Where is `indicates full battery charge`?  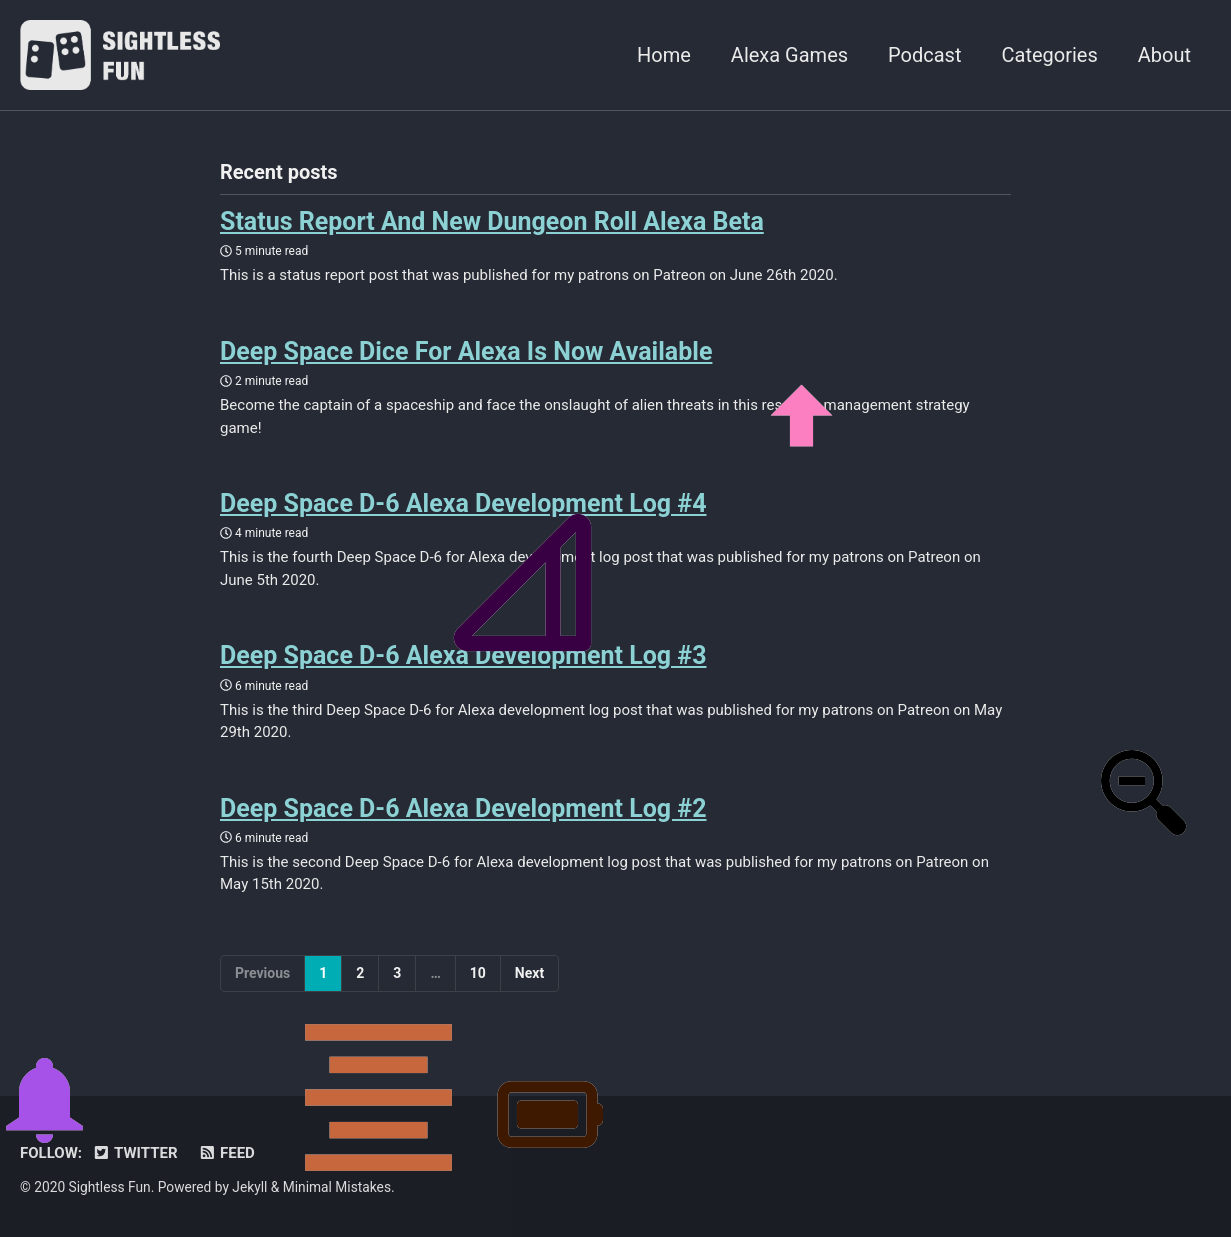
indicates full battery charge is located at coordinates (547, 1114).